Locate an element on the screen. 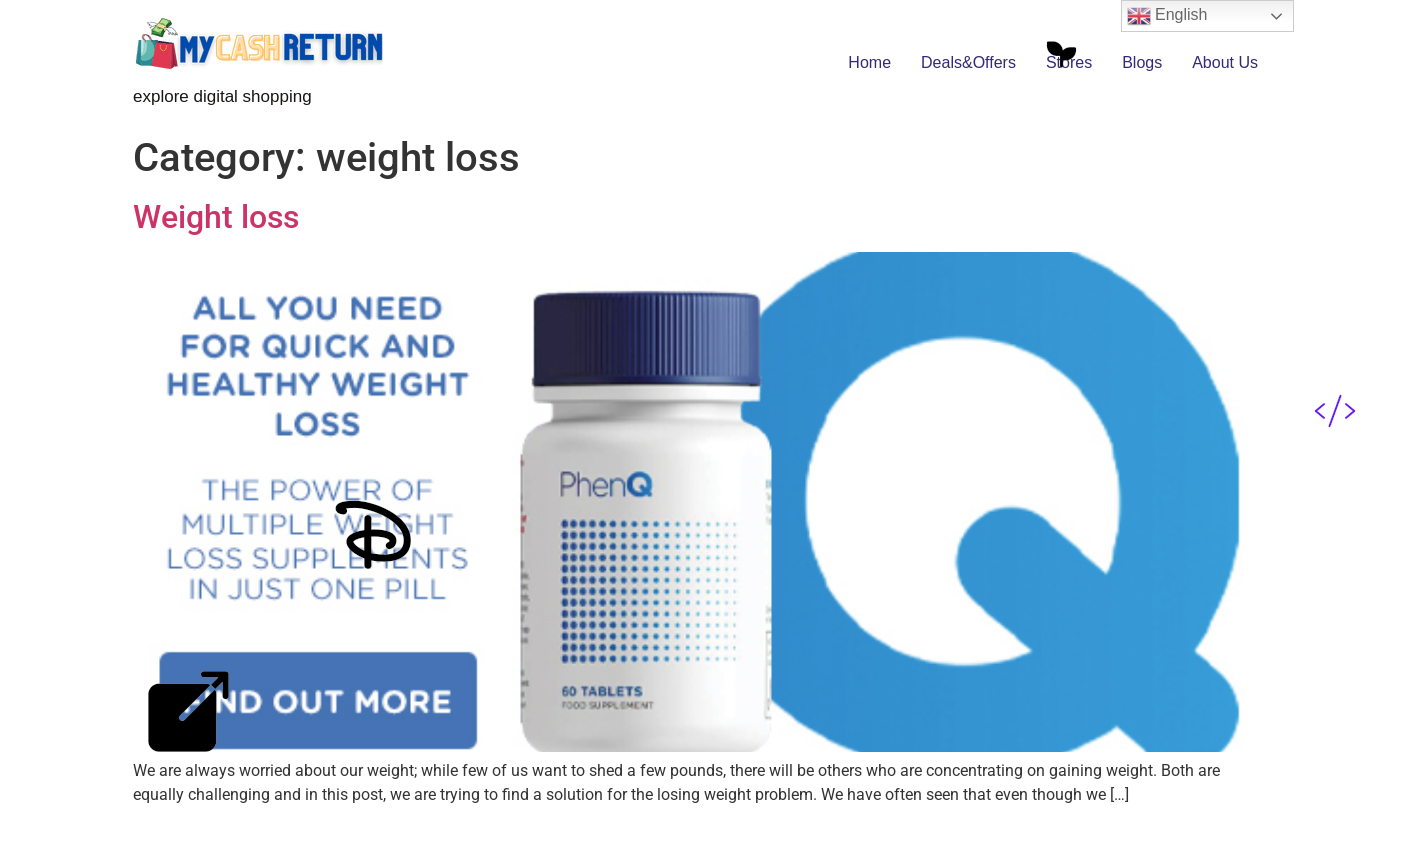  access disney+ streaming service is located at coordinates (375, 533).